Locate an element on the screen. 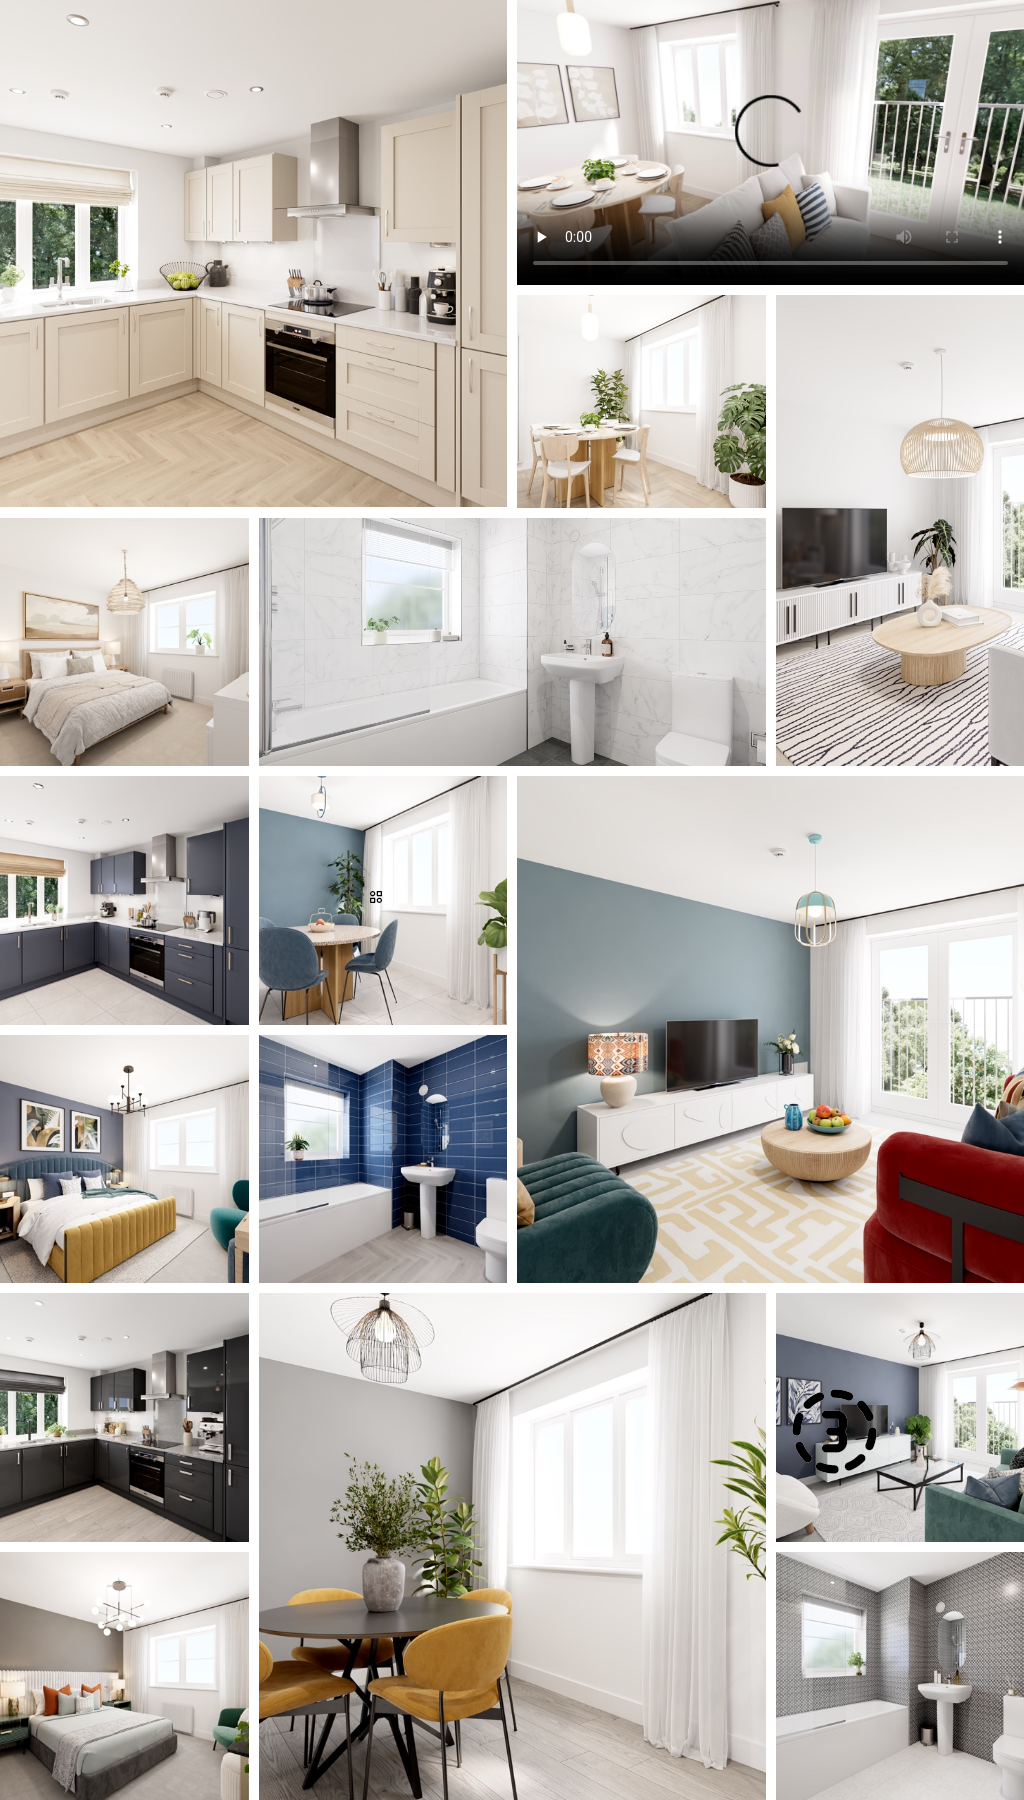 The width and height of the screenshot is (1024, 1800). browse categories or sections is located at coordinates (376, 897).